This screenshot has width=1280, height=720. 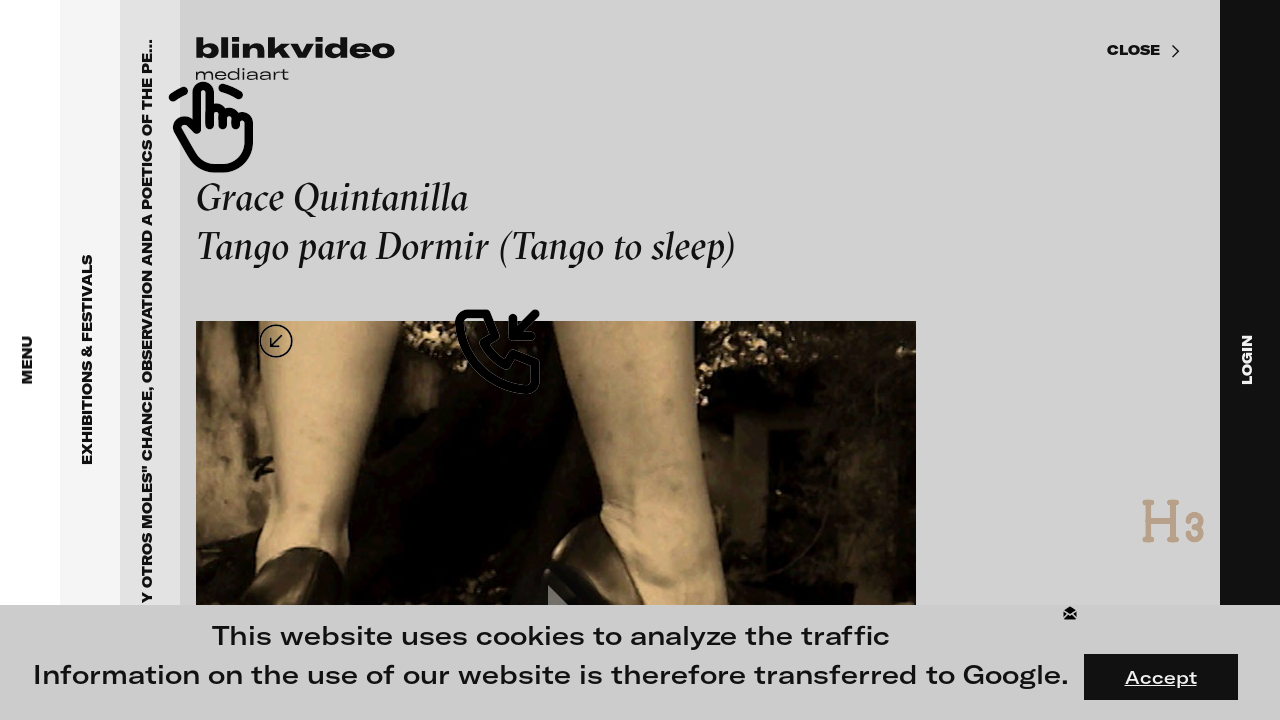 I want to click on apply heading level 3 text formatting, so click(x=1173, y=521).